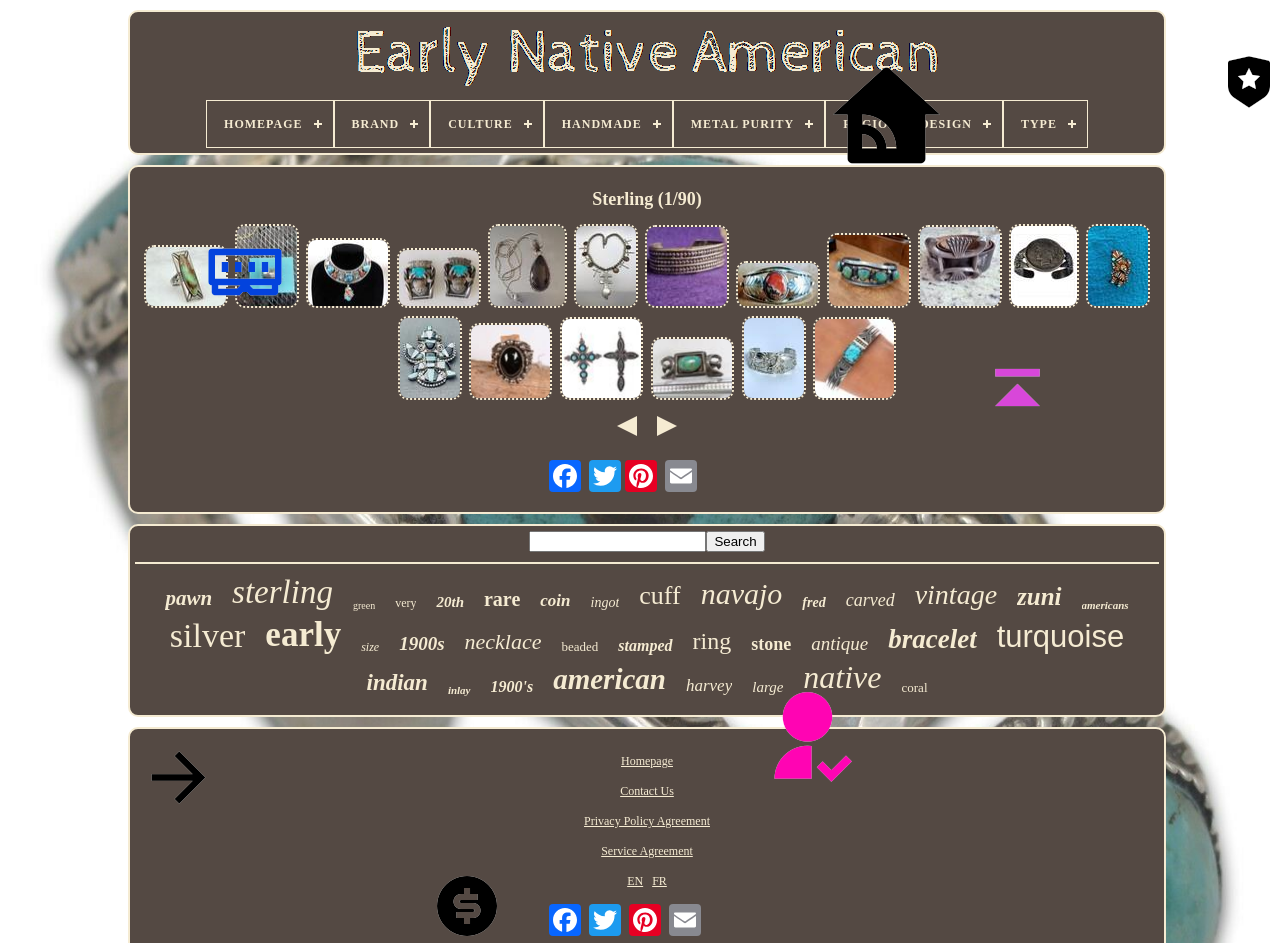 The height and width of the screenshot is (943, 1280). Describe the element at coordinates (178, 777) in the screenshot. I see `navigate to the next item or screen` at that location.